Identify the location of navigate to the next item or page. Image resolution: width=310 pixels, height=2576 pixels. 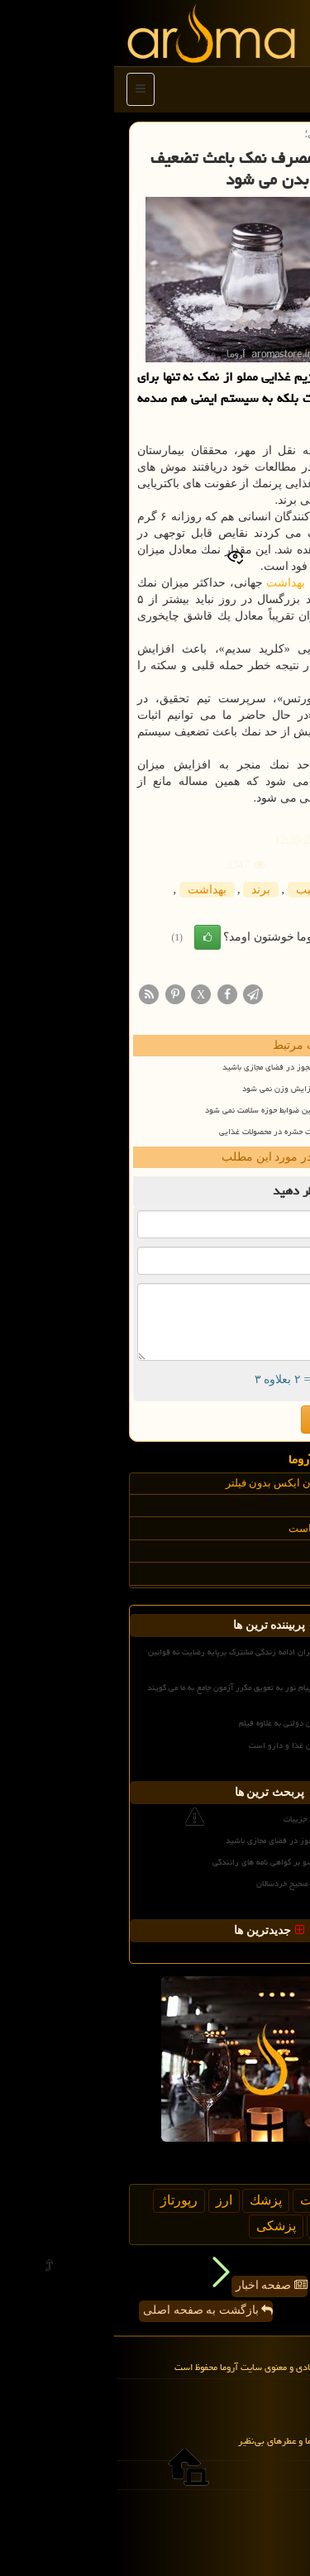
(221, 2272).